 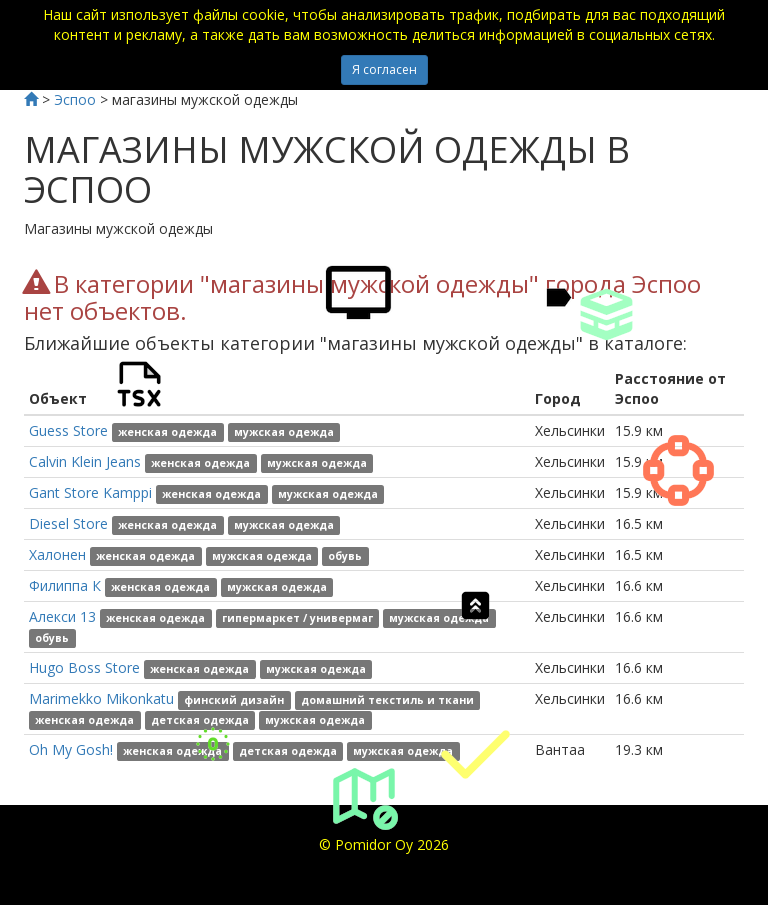 I want to click on confirm or submit an action, so click(x=473, y=754).